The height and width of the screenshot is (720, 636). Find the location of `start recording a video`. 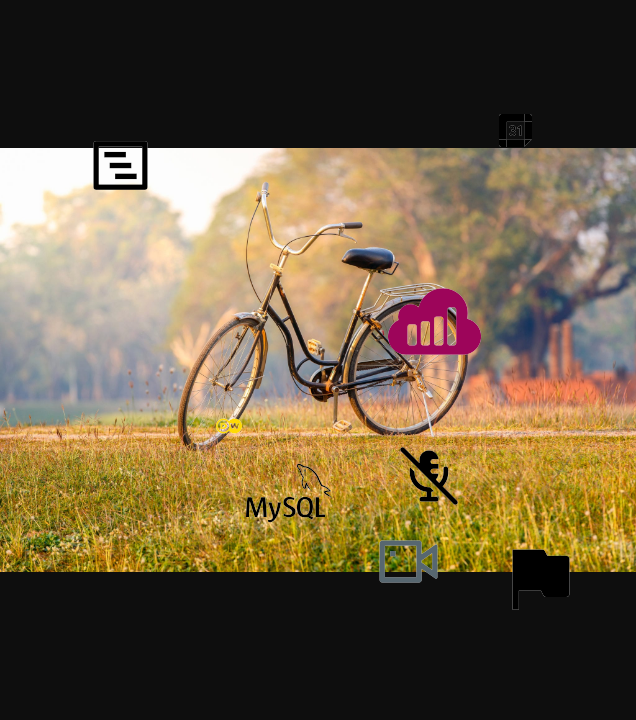

start recording a video is located at coordinates (408, 561).